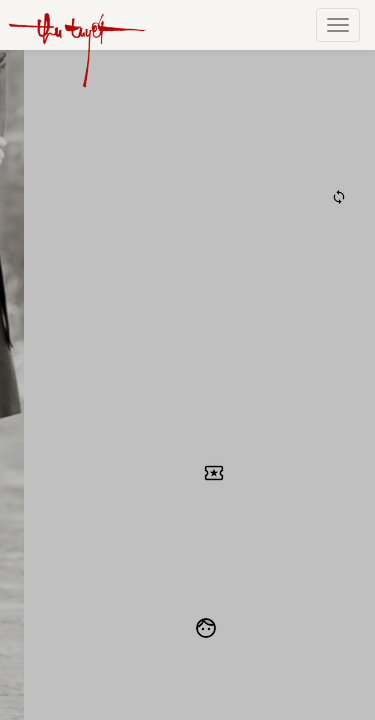 The width and height of the screenshot is (375, 720). I want to click on view local events or activities, so click(214, 473).